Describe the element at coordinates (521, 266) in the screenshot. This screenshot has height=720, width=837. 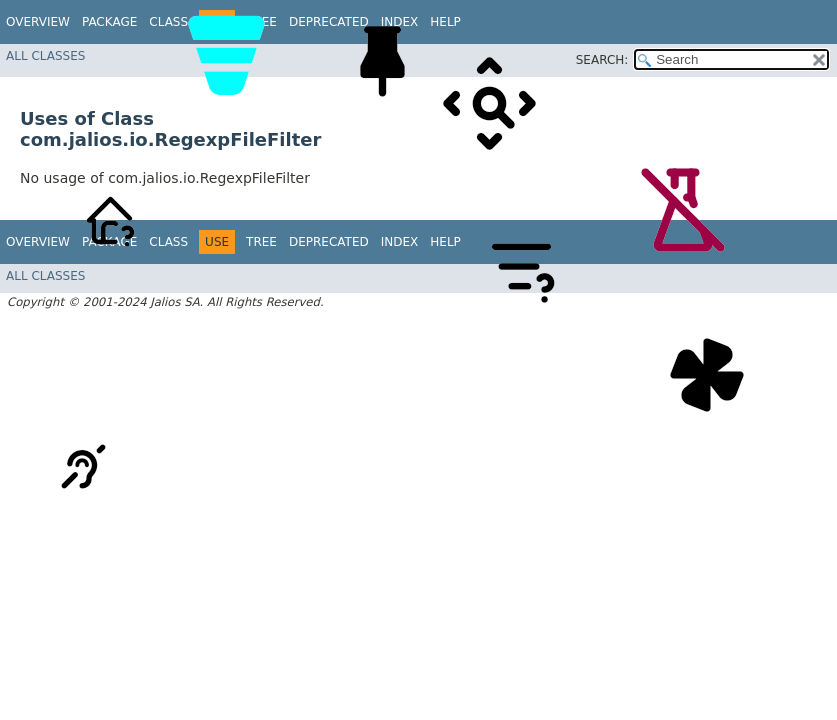
I see `filter settings need attention or review` at that location.